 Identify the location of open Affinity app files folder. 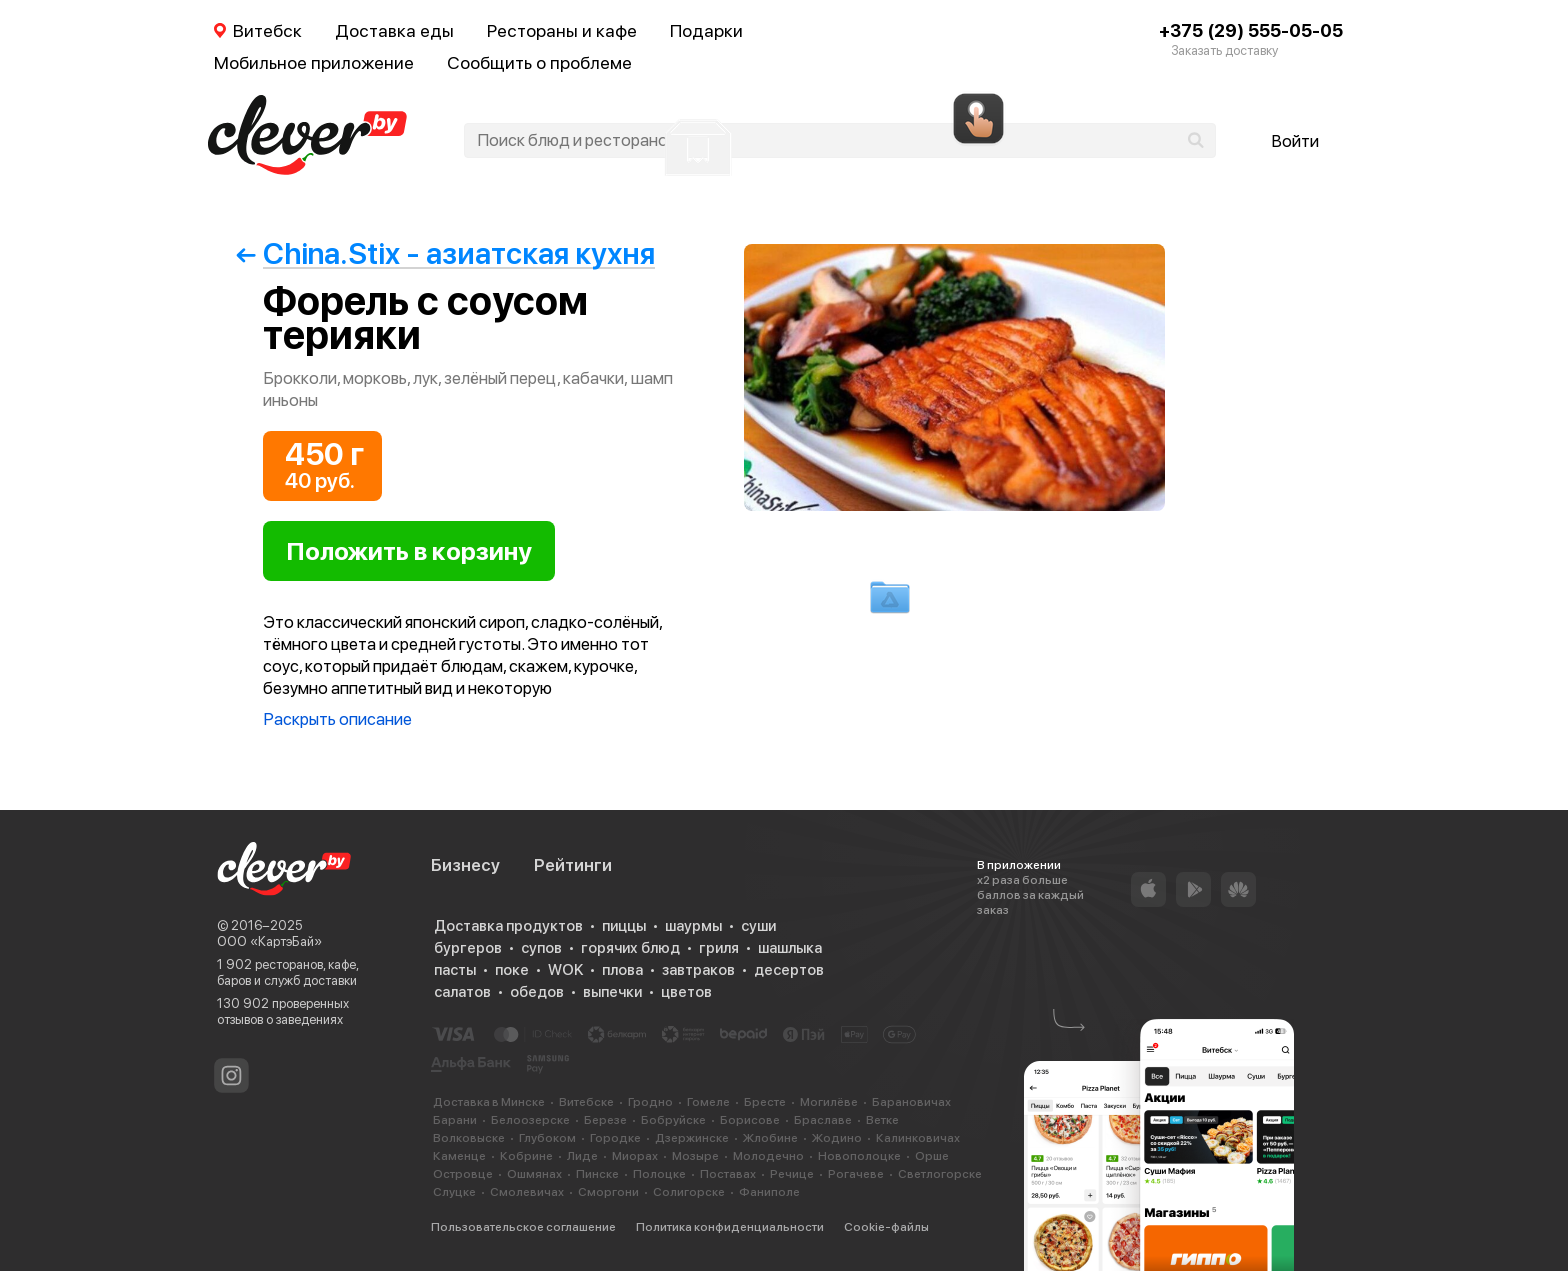
(890, 597).